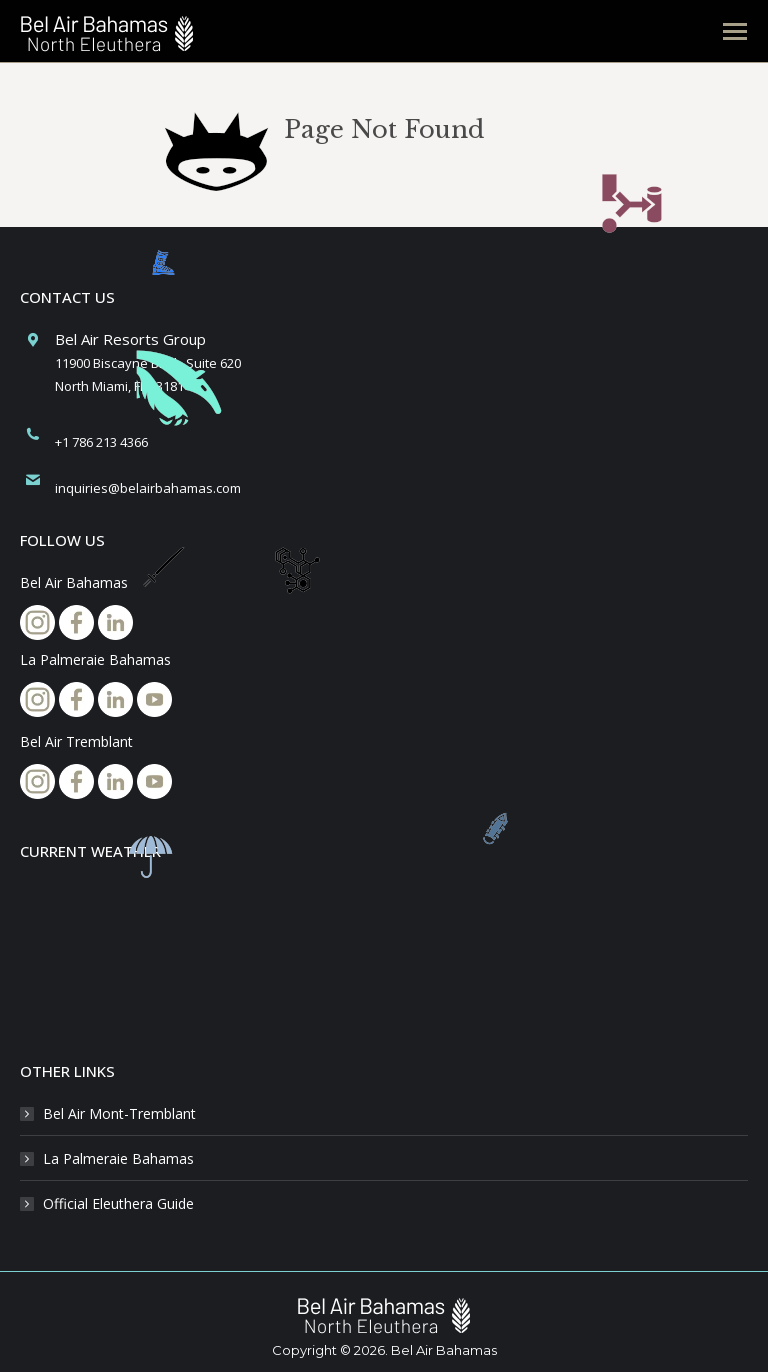  Describe the element at coordinates (164, 567) in the screenshot. I see `select katana as your weapon` at that location.